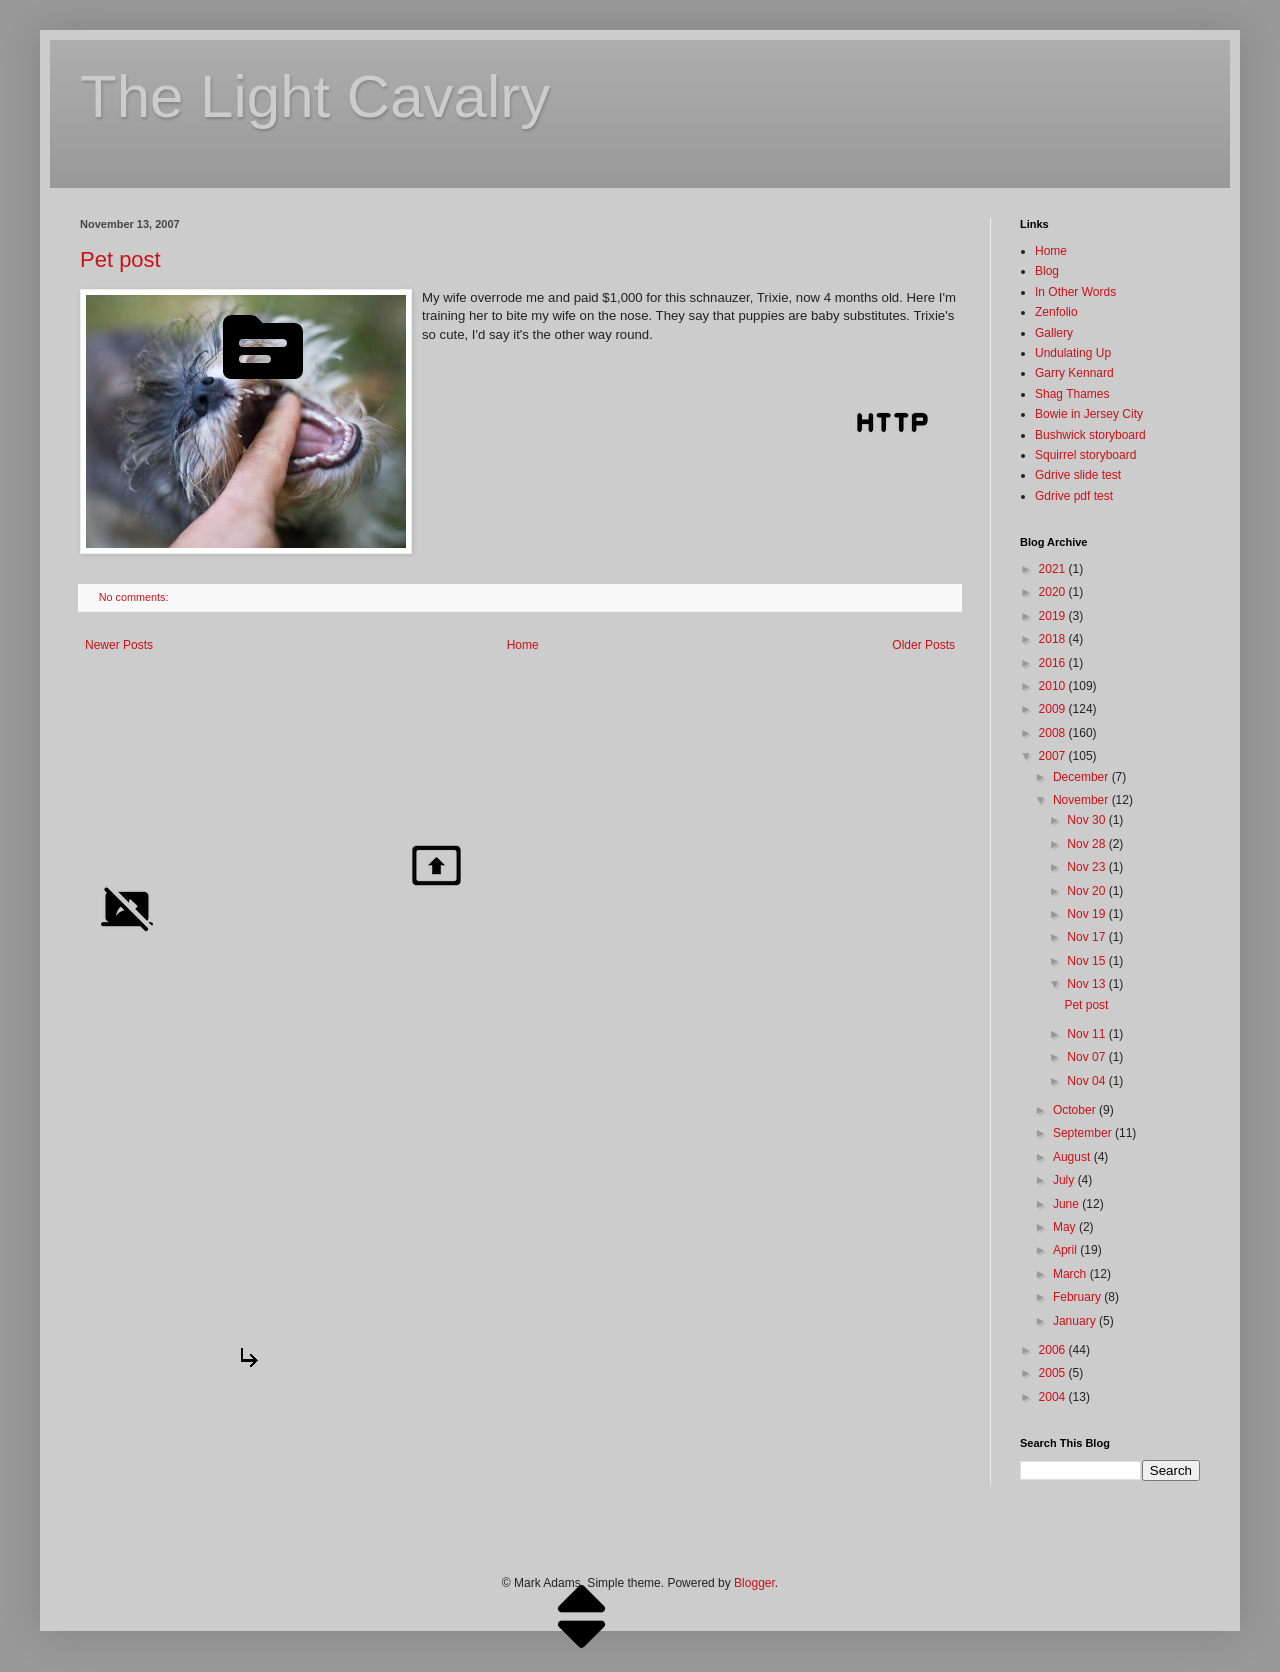 The width and height of the screenshot is (1280, 1672). I want to click on stop sharing your screen, so click(127, 909).